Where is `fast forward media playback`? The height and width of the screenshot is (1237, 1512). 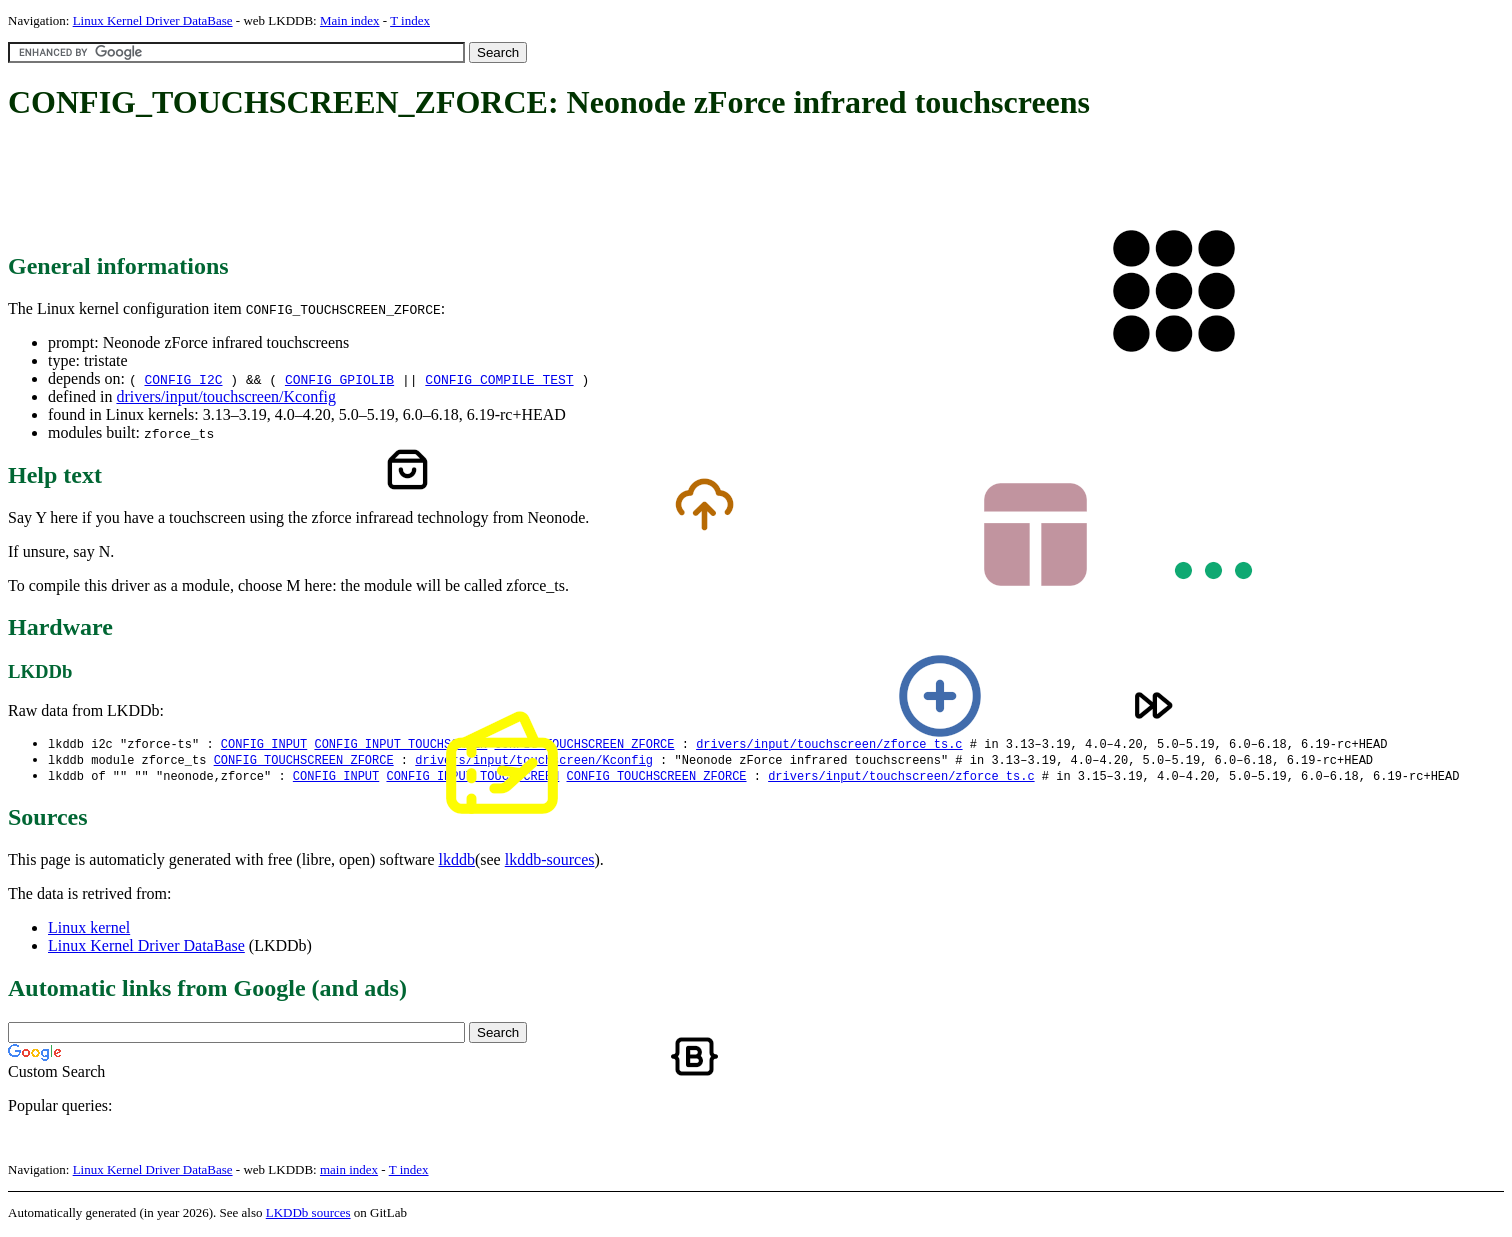
fast forward media playback is located at coordinates (1151, 705).